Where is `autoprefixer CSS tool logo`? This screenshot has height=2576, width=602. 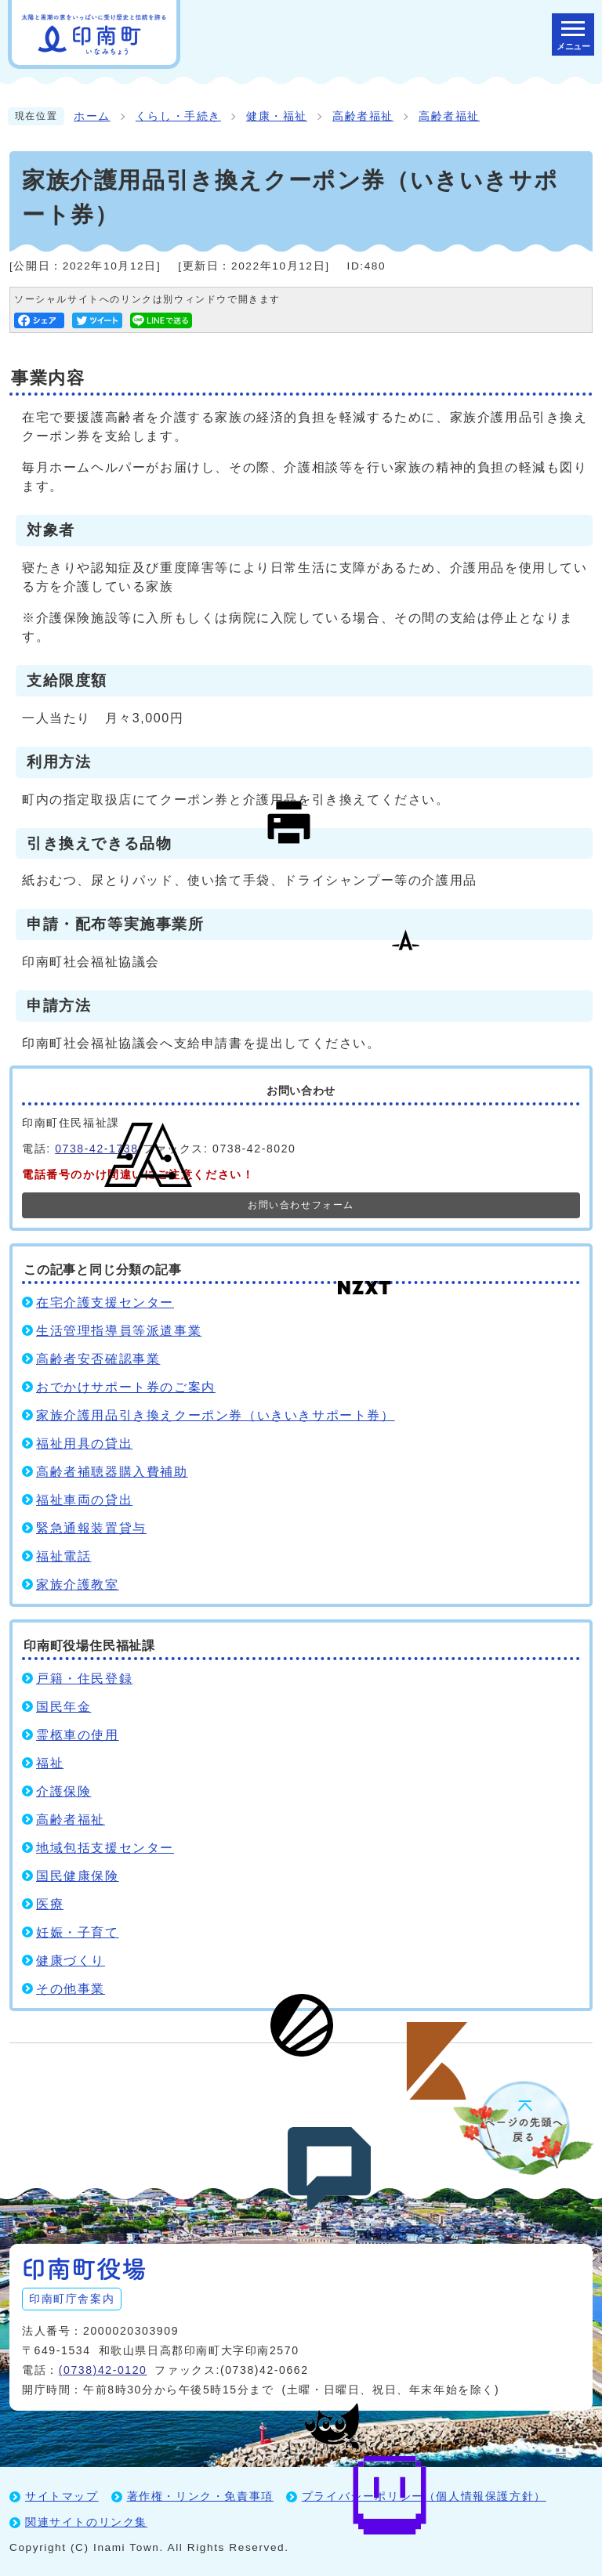
autoprefixer CSS tool logo is located at coordinates (405, 939).